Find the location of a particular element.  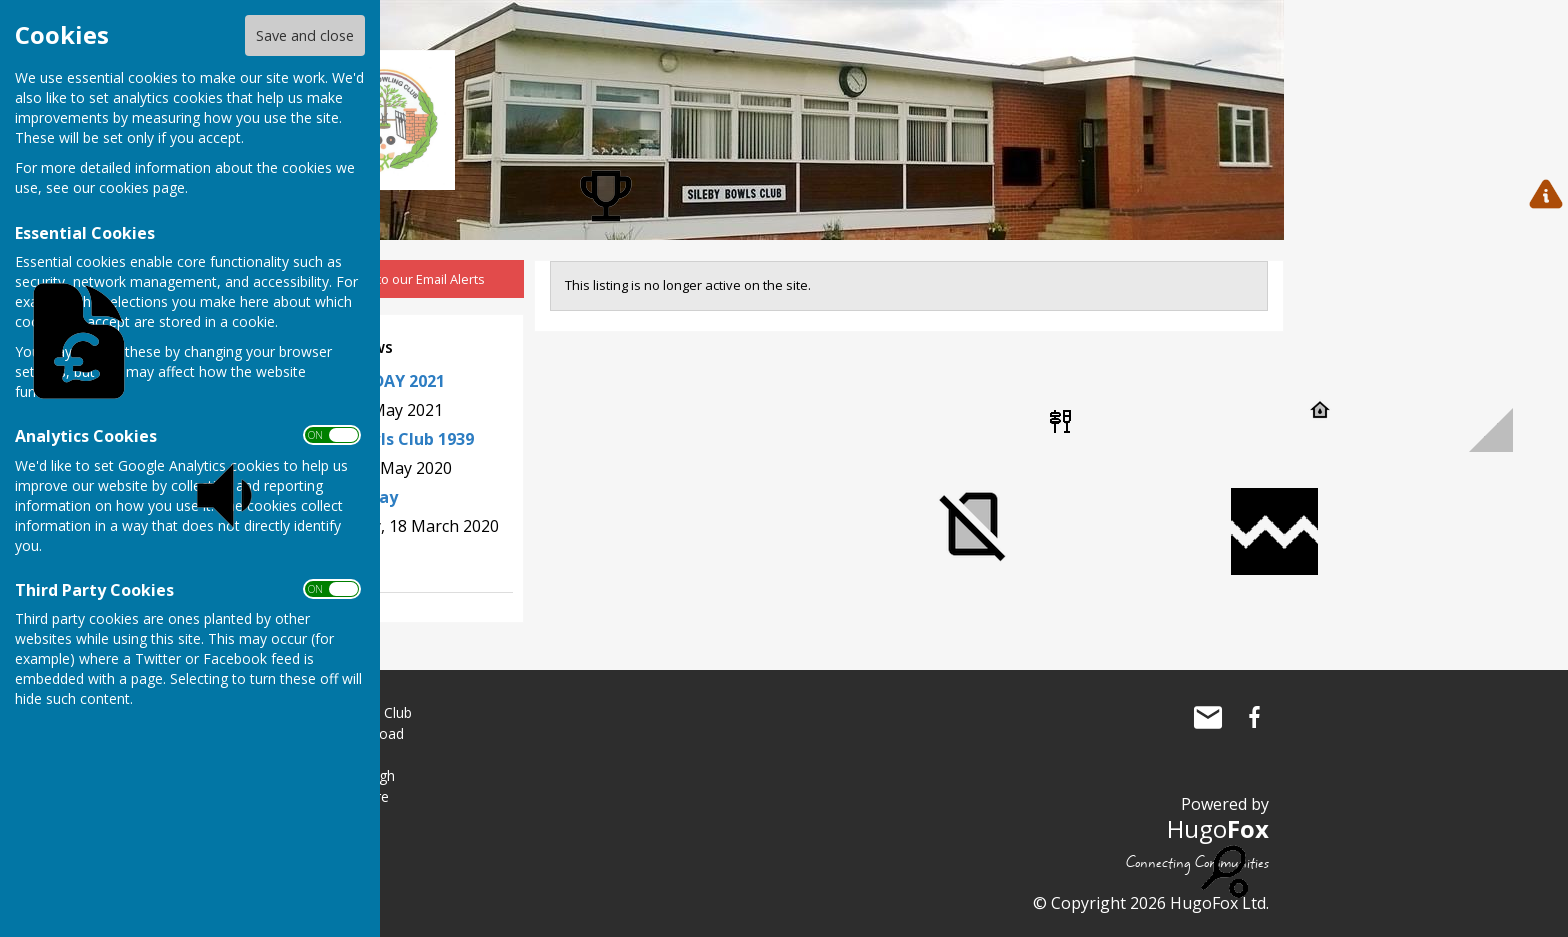

no sim card detected is located at coordinates (973, 524).